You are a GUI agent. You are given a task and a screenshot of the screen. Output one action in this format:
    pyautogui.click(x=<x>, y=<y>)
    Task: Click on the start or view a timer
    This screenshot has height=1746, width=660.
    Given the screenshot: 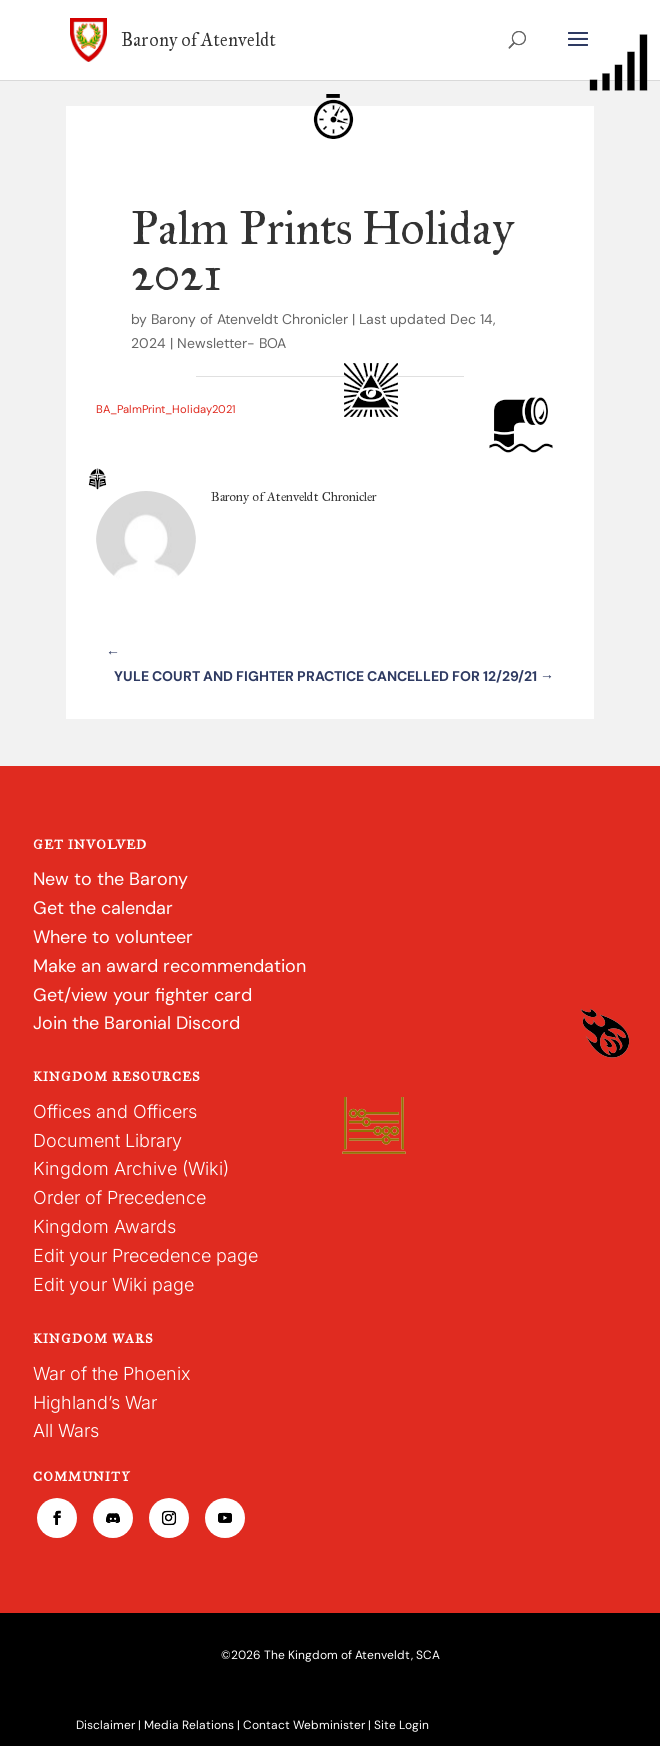 What is the action you would take?
    pyautogui.click(x=333, y=116)
    